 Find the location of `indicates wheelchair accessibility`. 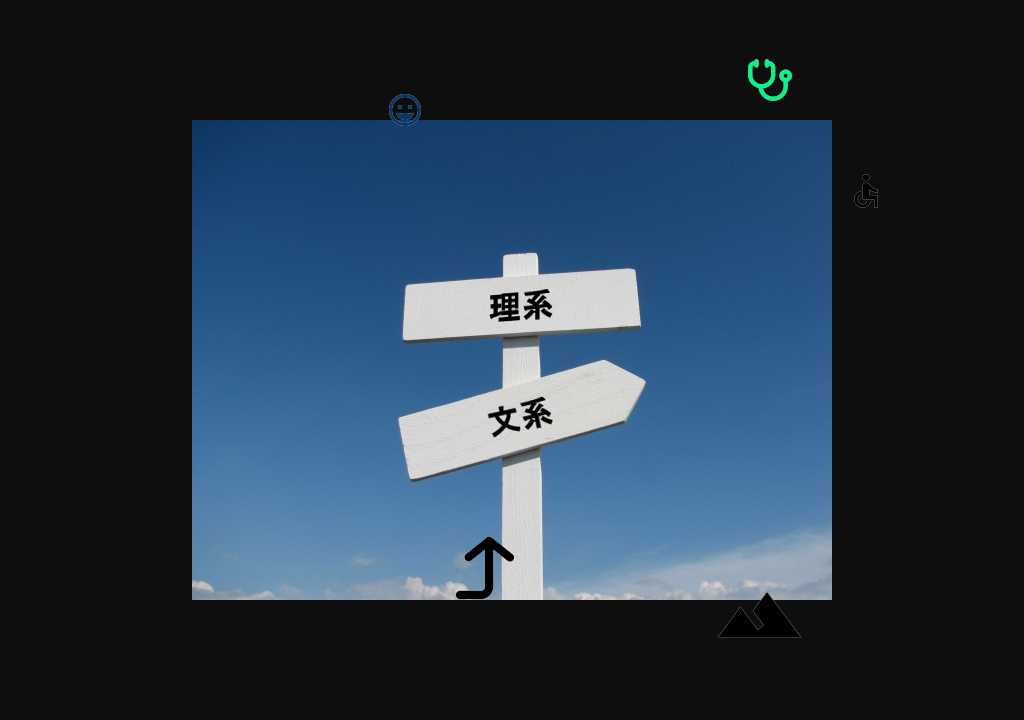

indicates wheelchair accessibility is located at coordinates (866, 191).